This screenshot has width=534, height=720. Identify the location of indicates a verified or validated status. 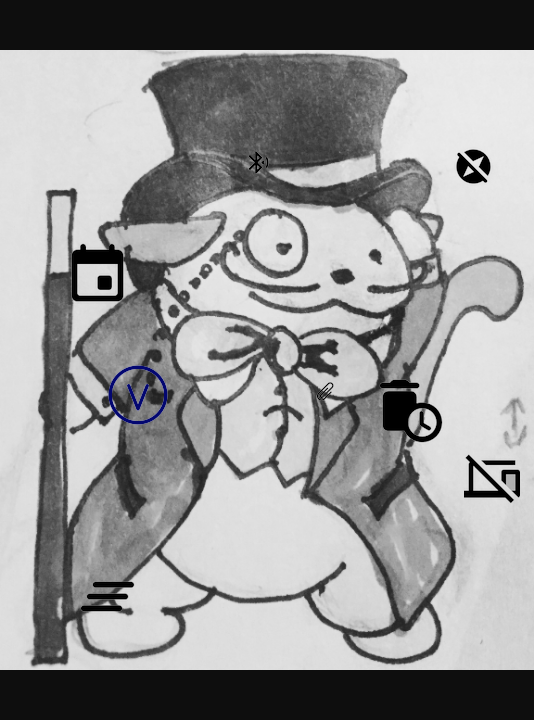
(138, 395).